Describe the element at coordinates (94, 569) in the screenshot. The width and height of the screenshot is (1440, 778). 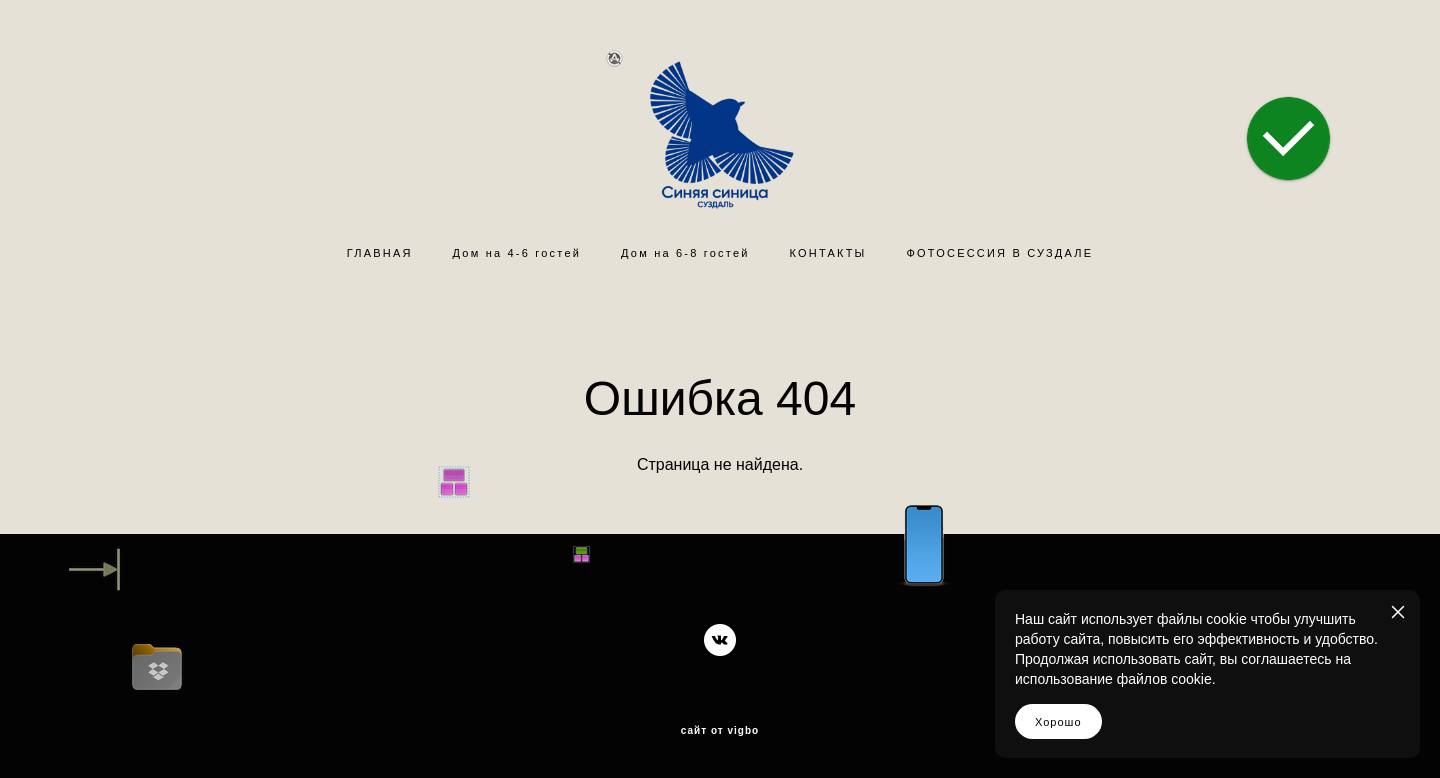
I see `jump to the last item in a list` at that location.